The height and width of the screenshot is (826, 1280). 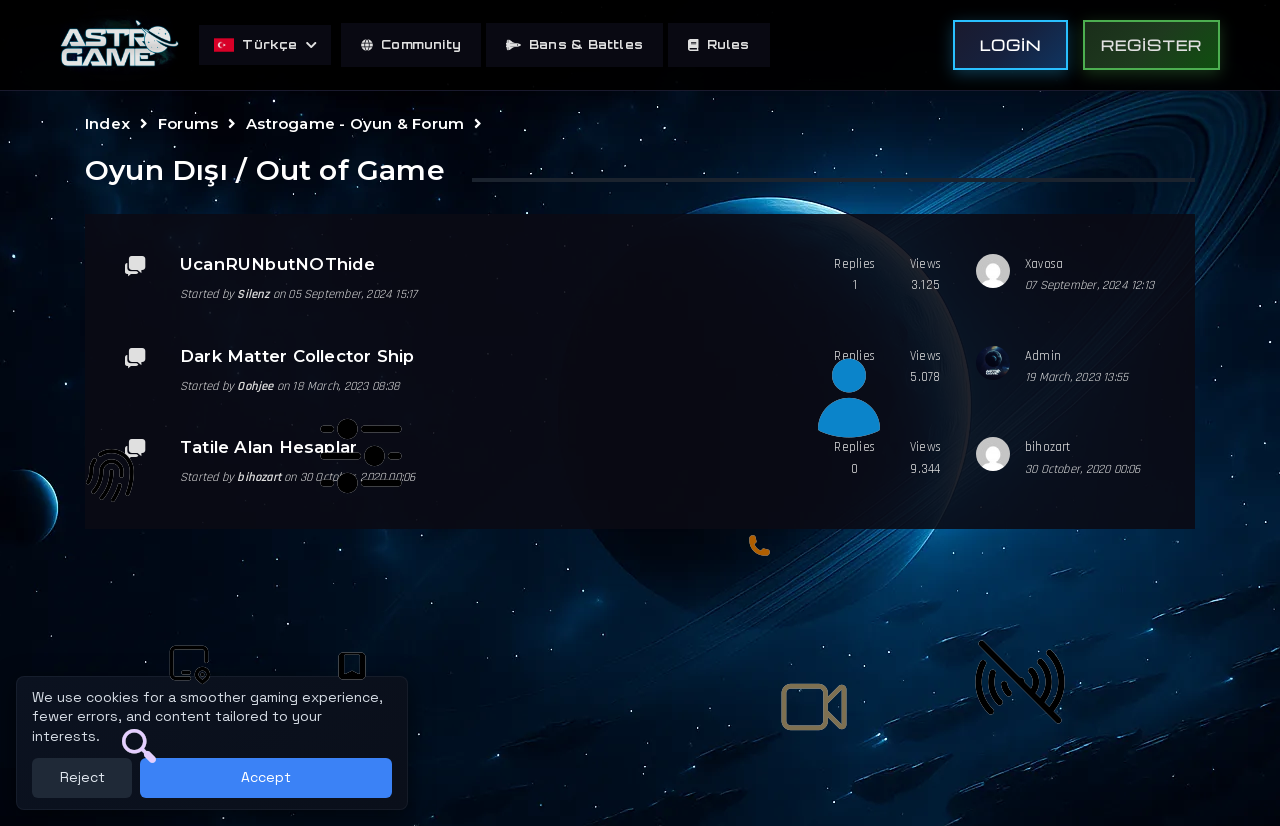 What do you see at coordinates (189, 663) in the screenshot?
I see `pin a location on tablet display` at bounding box center [189, 663].